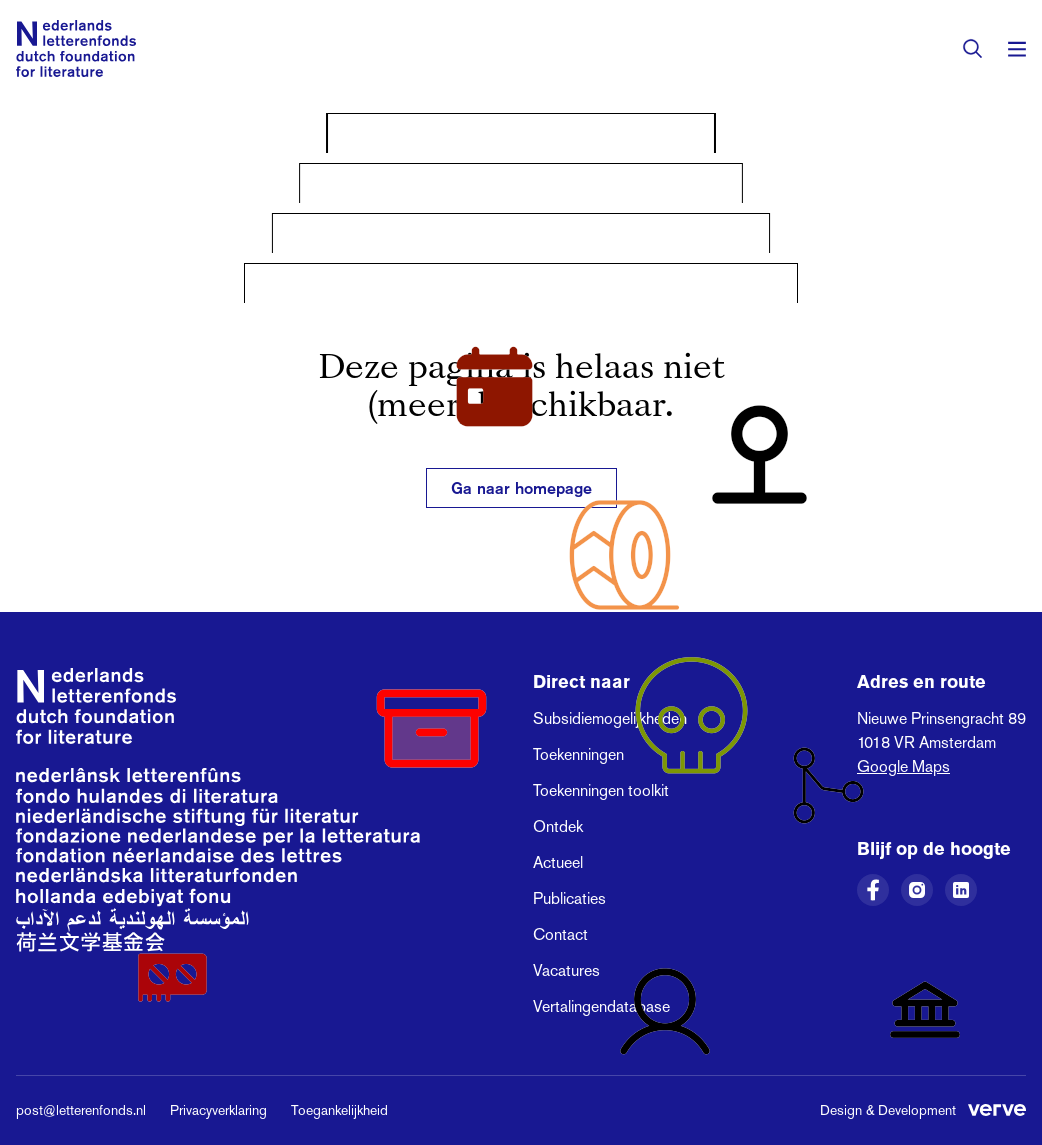 The height and width of the screenshot is (1145, 1042). What do you see at coordinates (172, 976) in the screenshot?
I see `view graphics card or GPU information` at bounding box center [172, 976].